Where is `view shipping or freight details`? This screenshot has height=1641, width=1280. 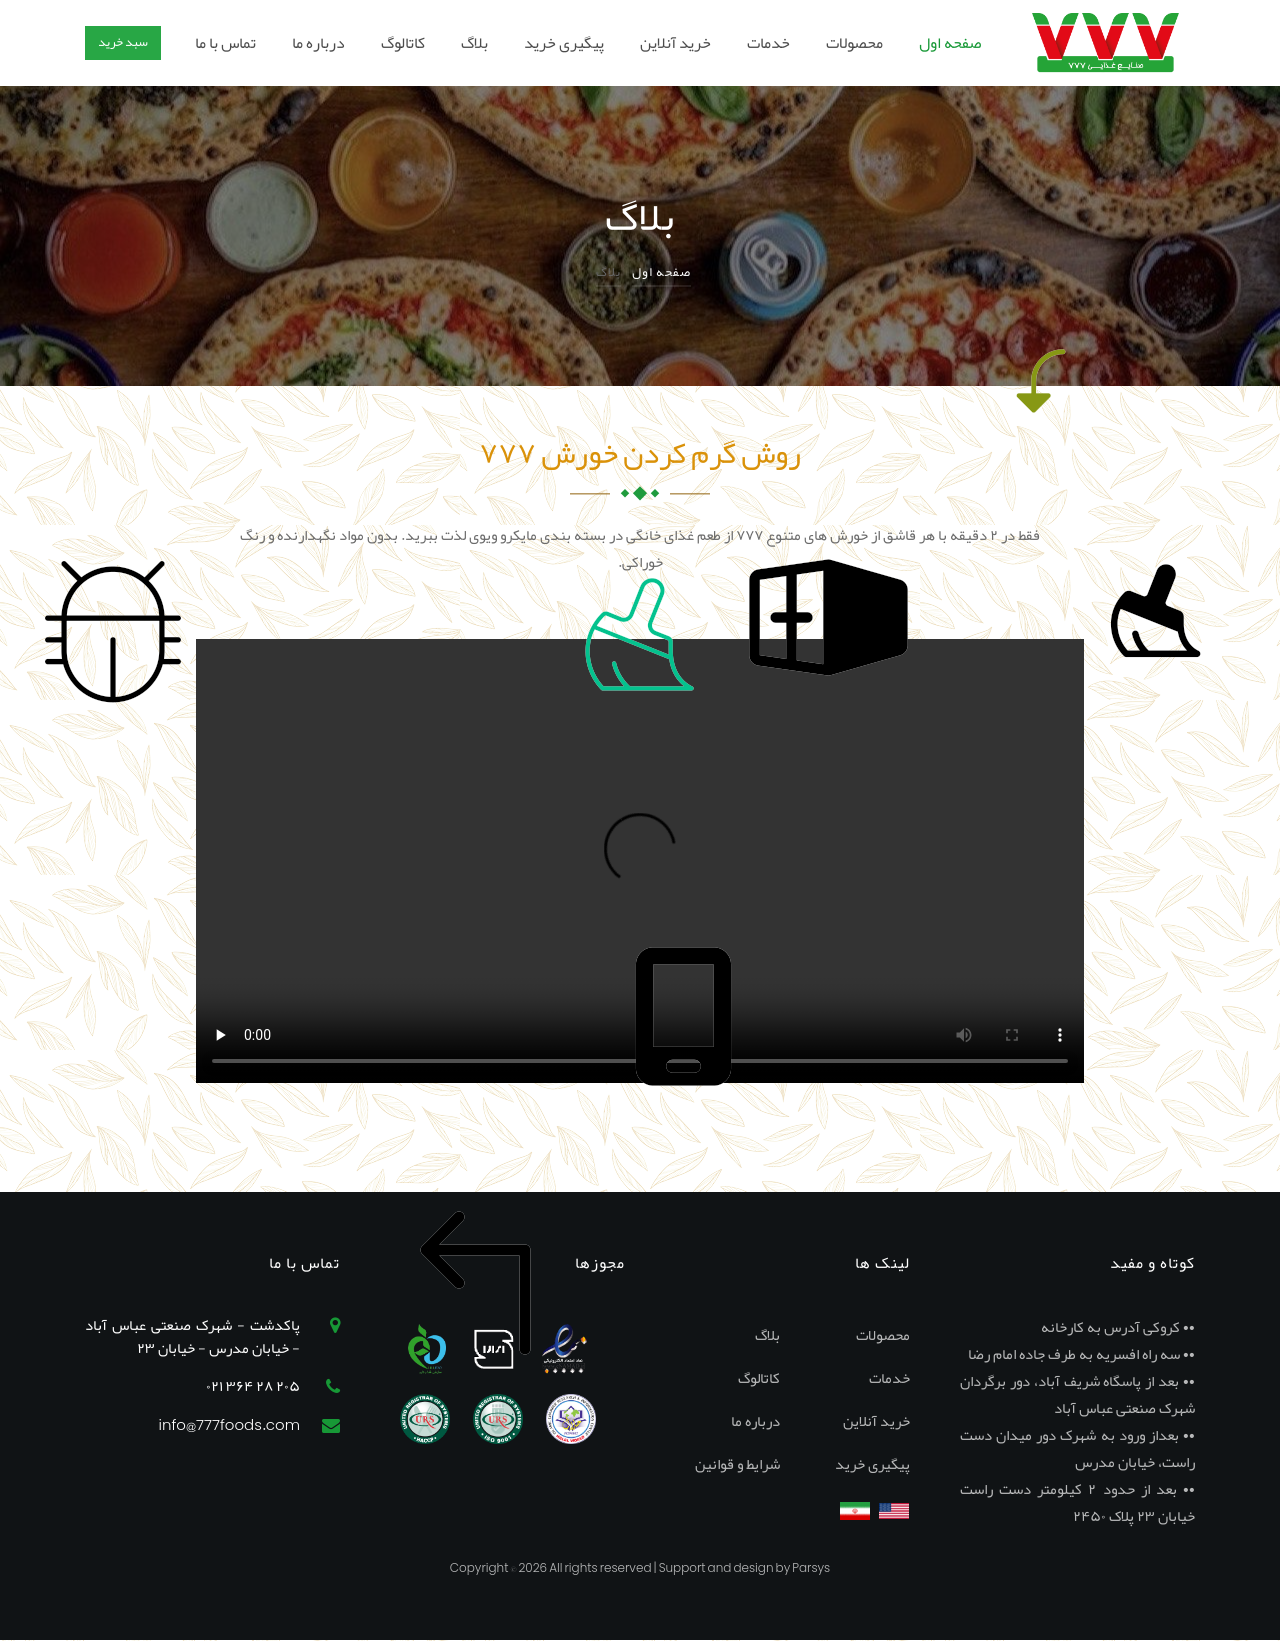
view shipping or freight details is located at coordinates (828, 617).